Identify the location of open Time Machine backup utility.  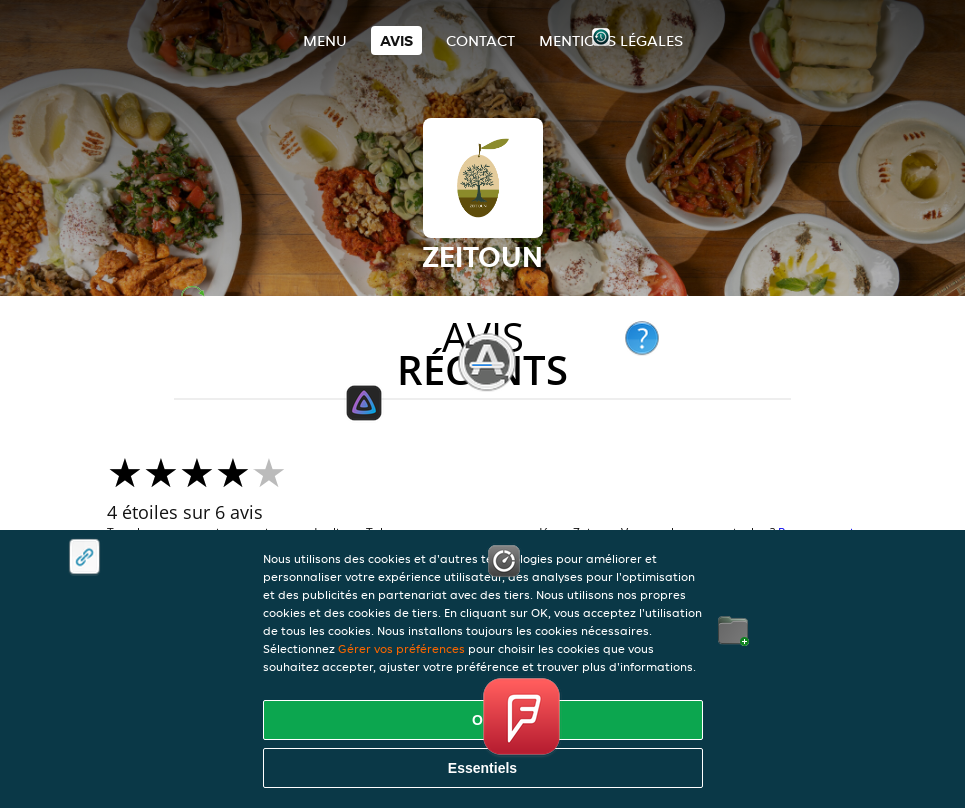
(601, 37).